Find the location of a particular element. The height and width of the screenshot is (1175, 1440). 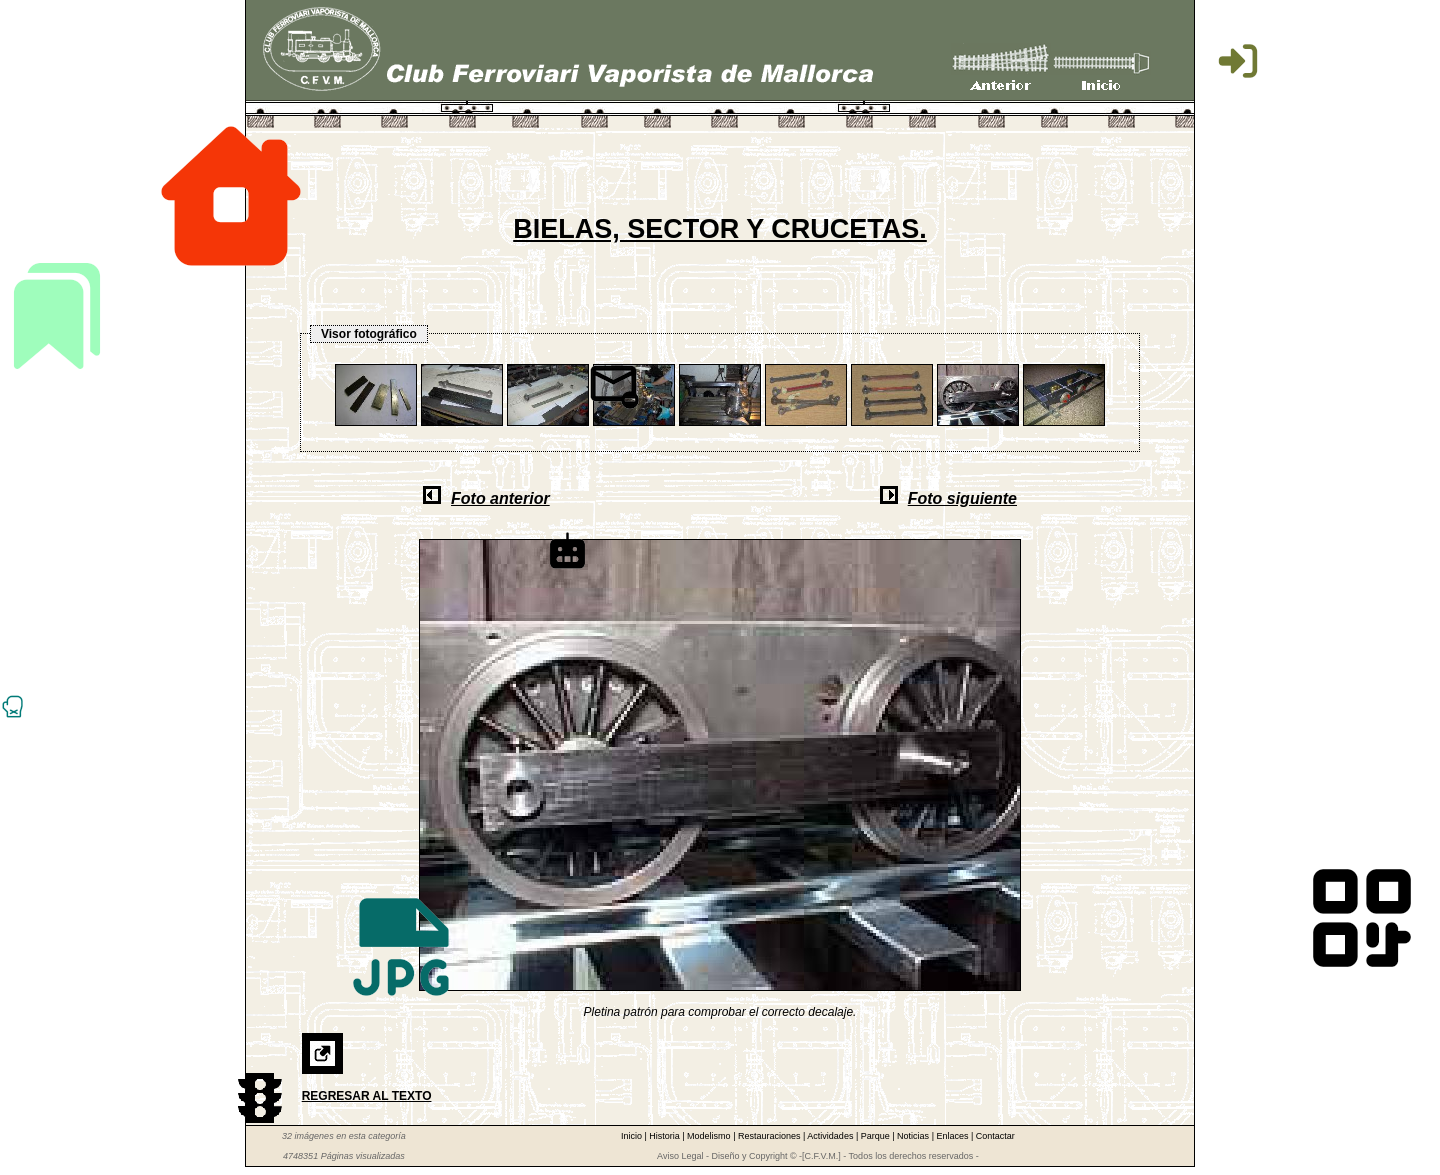

access boxing or martial arts content is located at coordinates (13, 707).